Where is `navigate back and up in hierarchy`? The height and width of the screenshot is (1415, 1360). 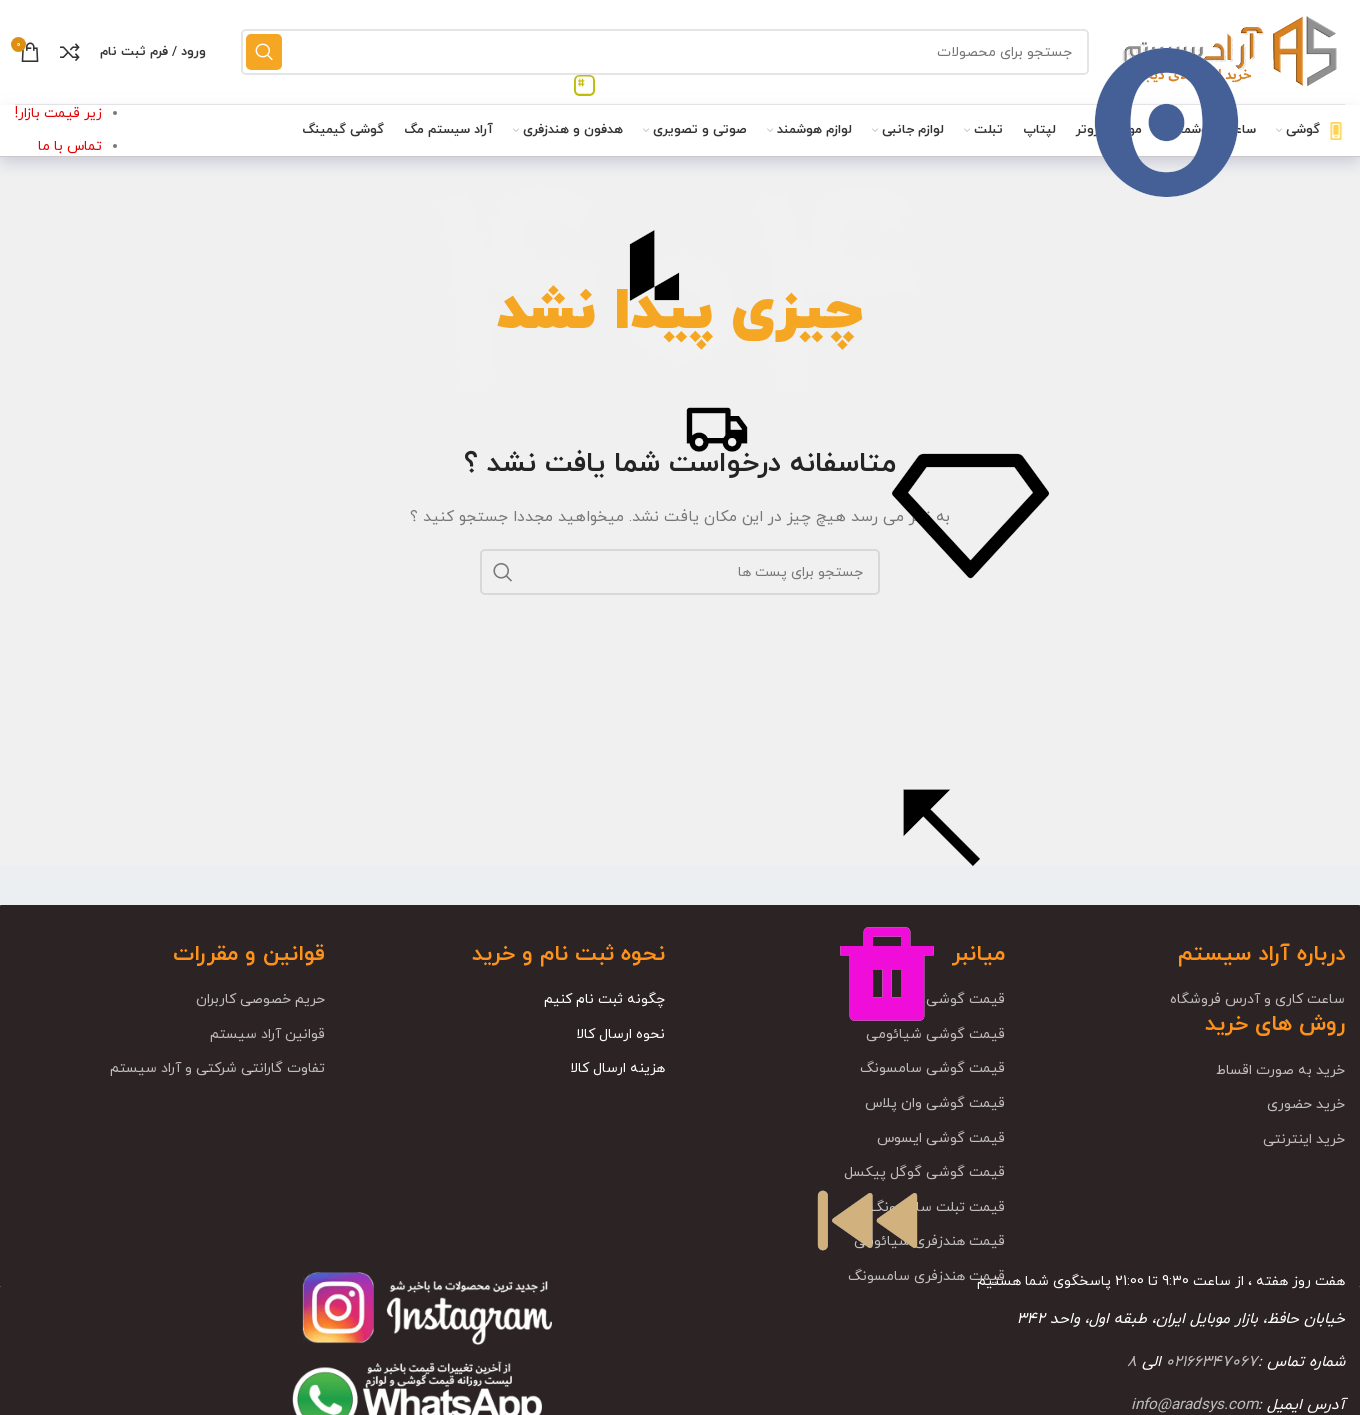 navigate back and up in hierarchy is located at coordinates (940, 826).